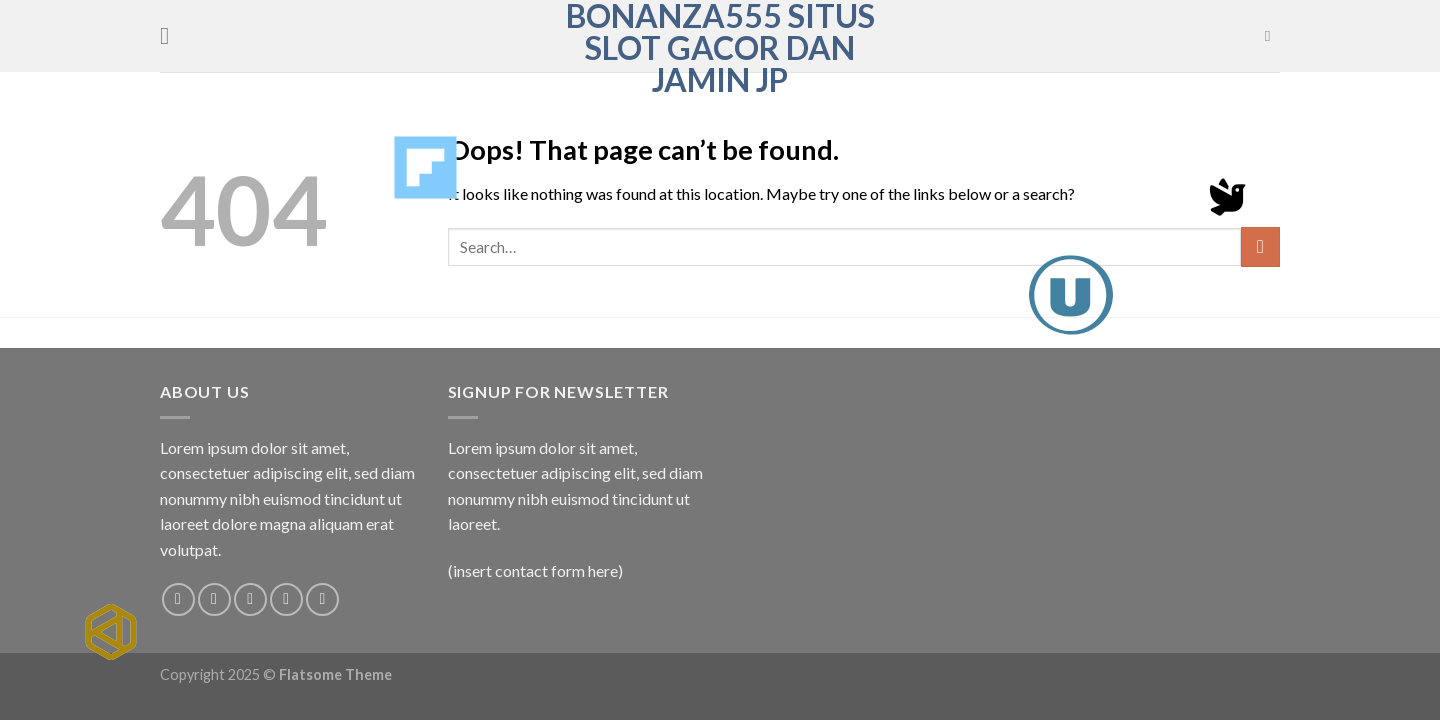 This screenshot has width=1440, height=720. I want to click on indicates peace or harmony settings, so click(1227, 198).